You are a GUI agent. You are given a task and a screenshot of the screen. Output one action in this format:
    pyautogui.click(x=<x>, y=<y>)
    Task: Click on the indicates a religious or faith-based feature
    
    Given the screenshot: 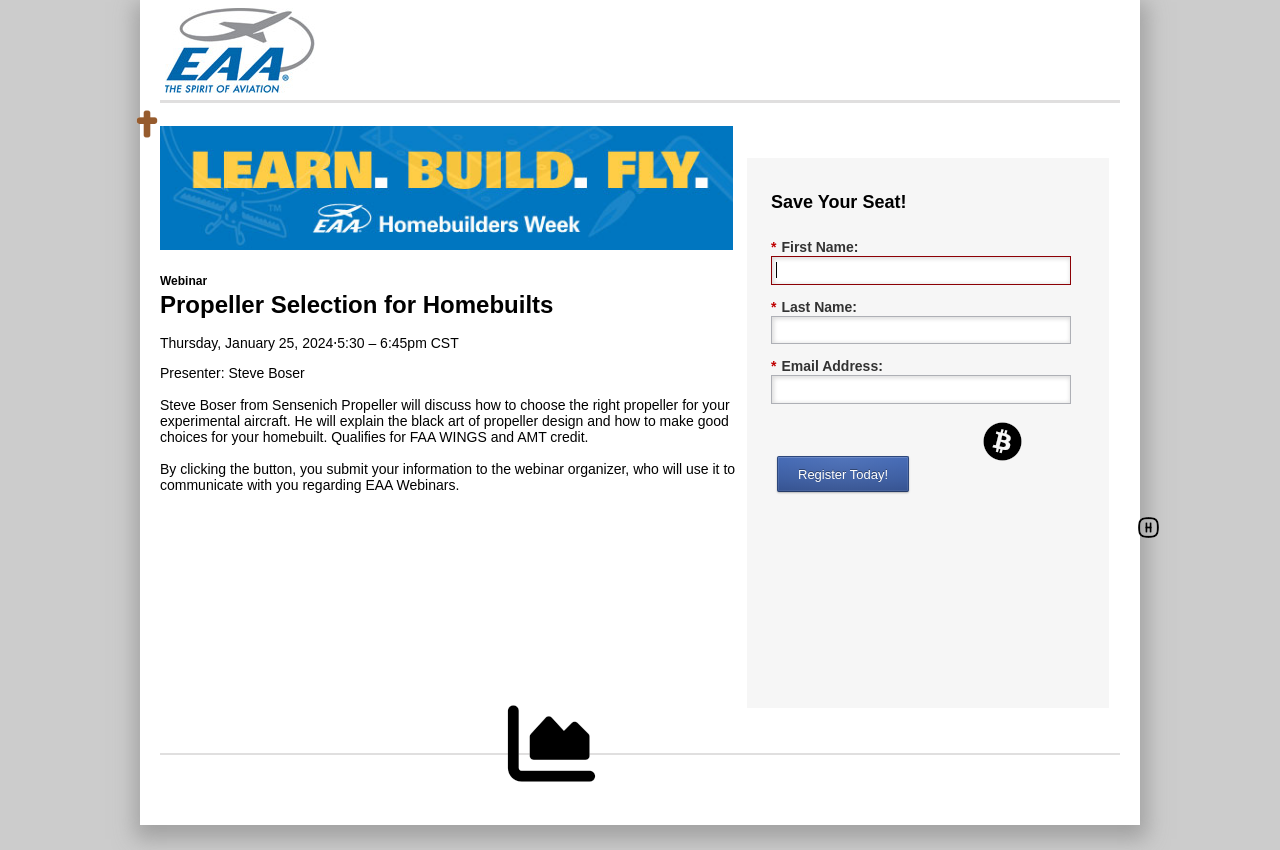 What is the action you would take?
    pyautogui.click(x=147, y=124)
    